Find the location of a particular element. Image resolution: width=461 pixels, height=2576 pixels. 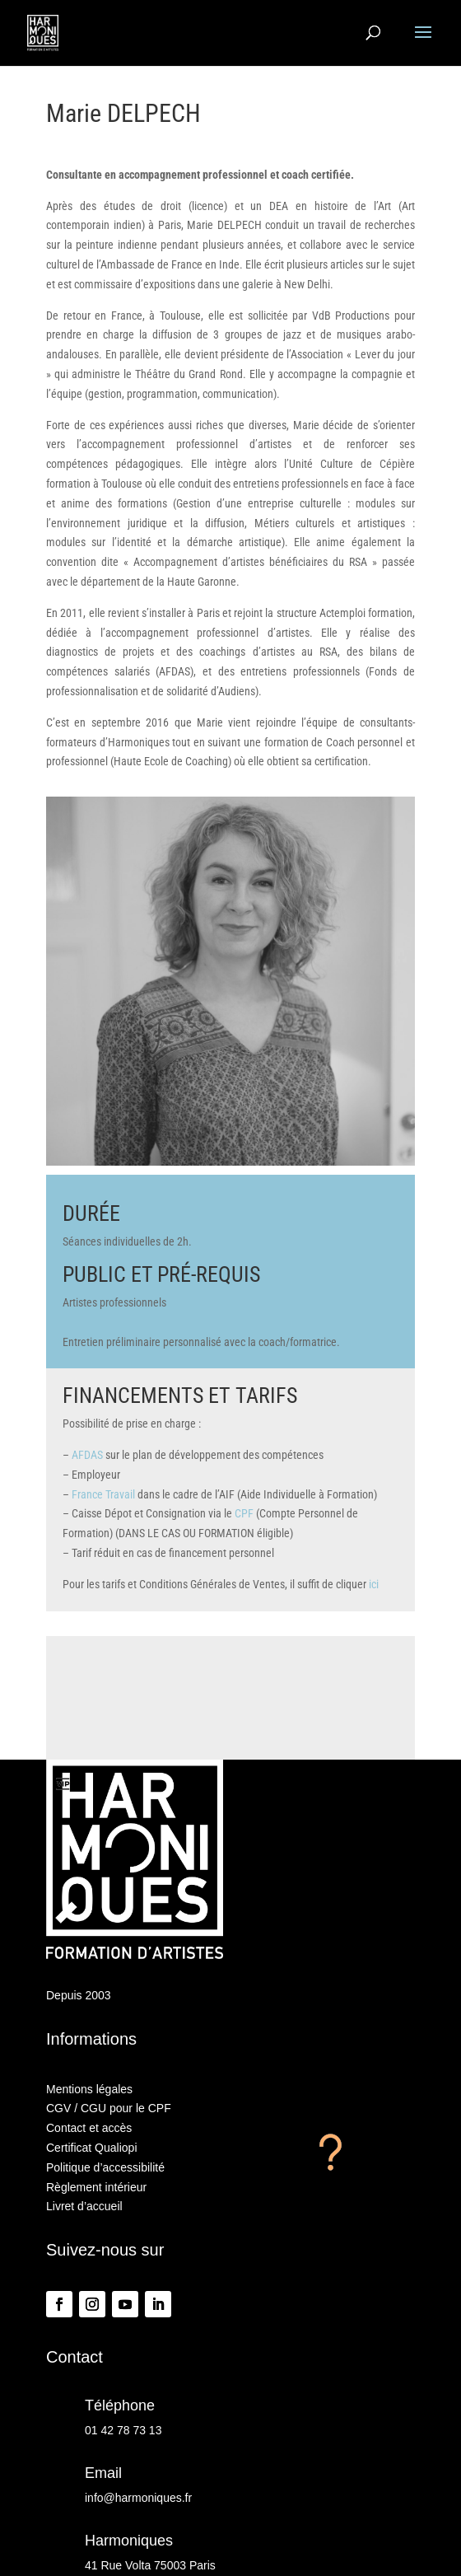

indicates VIP or premium membership status is located at coordinates (63, 1784).